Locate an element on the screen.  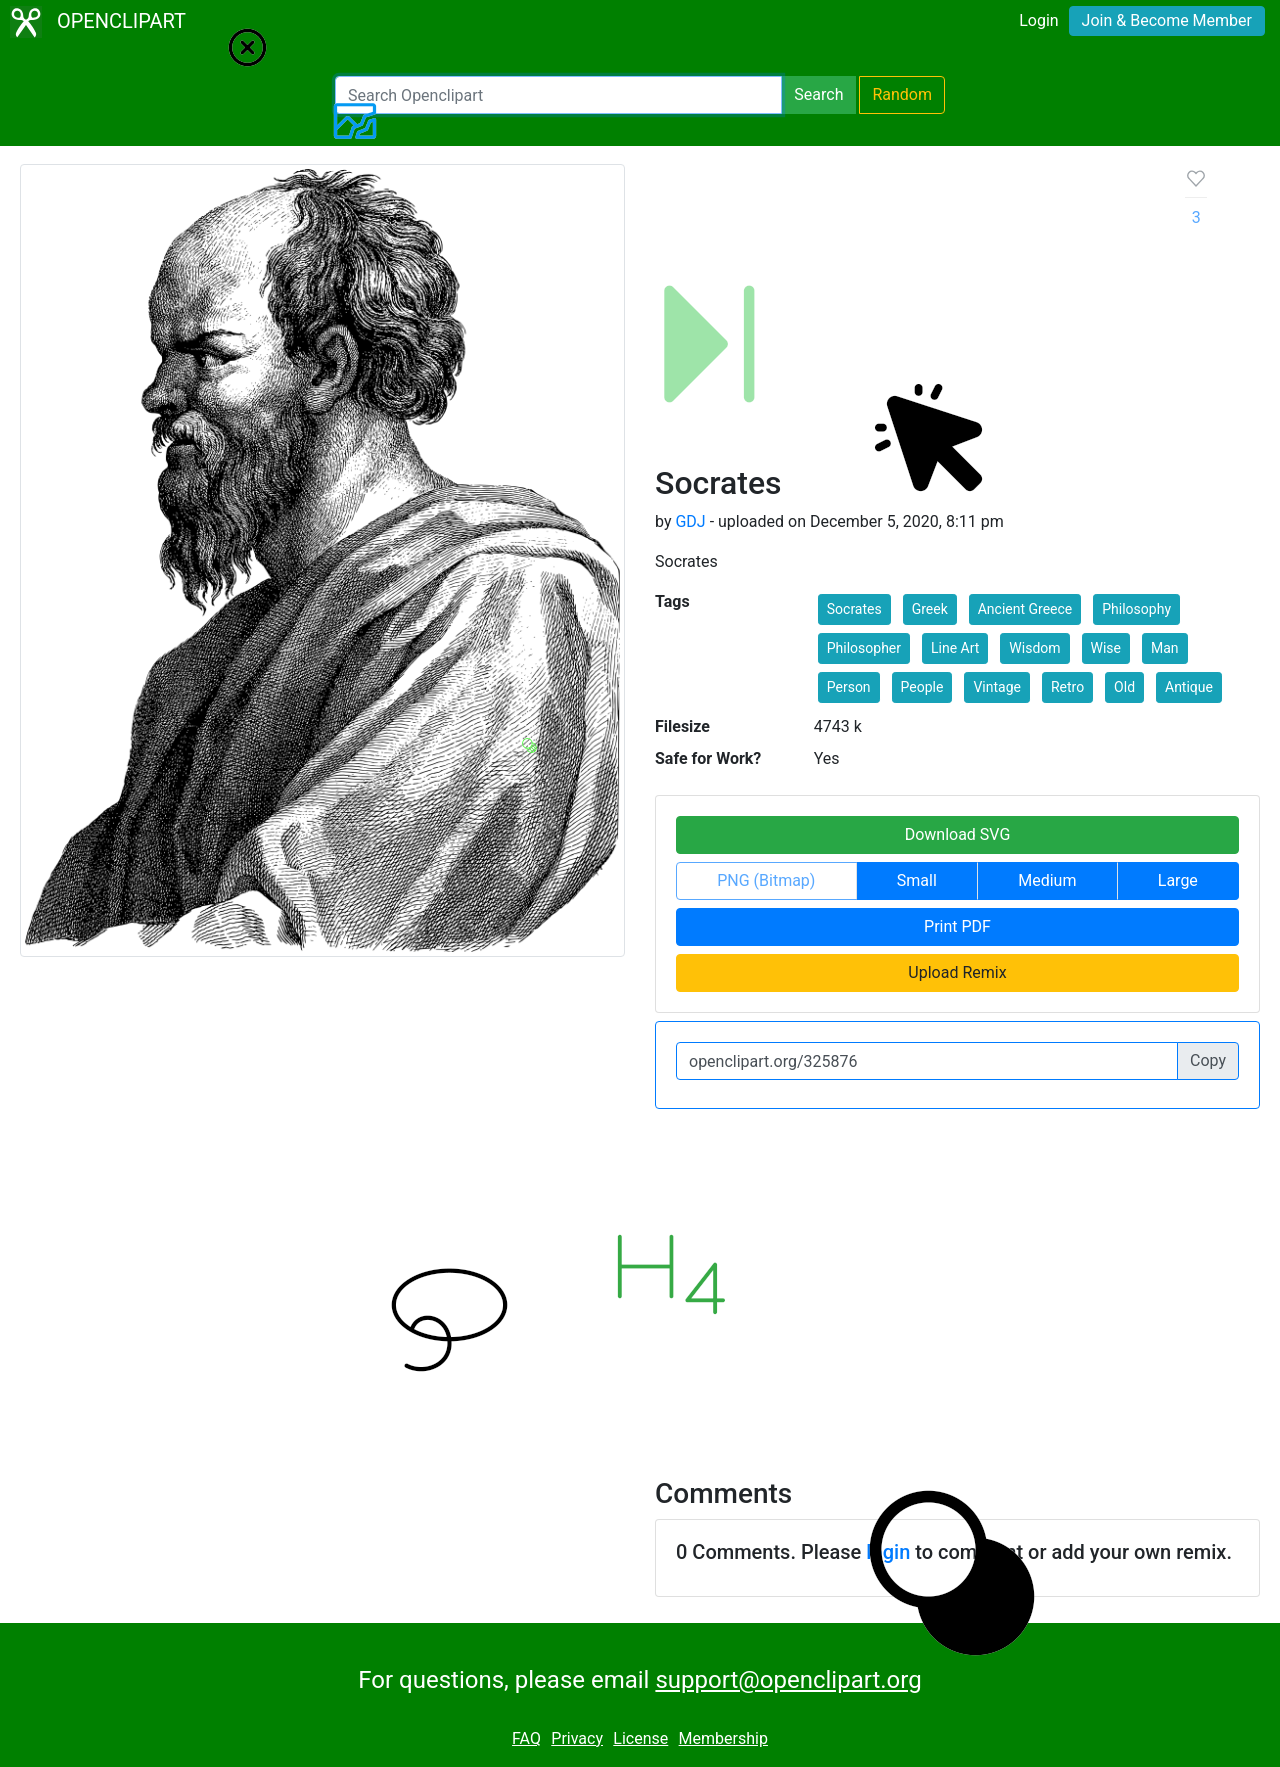
click or tap to interact is located at coordinates (934, 443).